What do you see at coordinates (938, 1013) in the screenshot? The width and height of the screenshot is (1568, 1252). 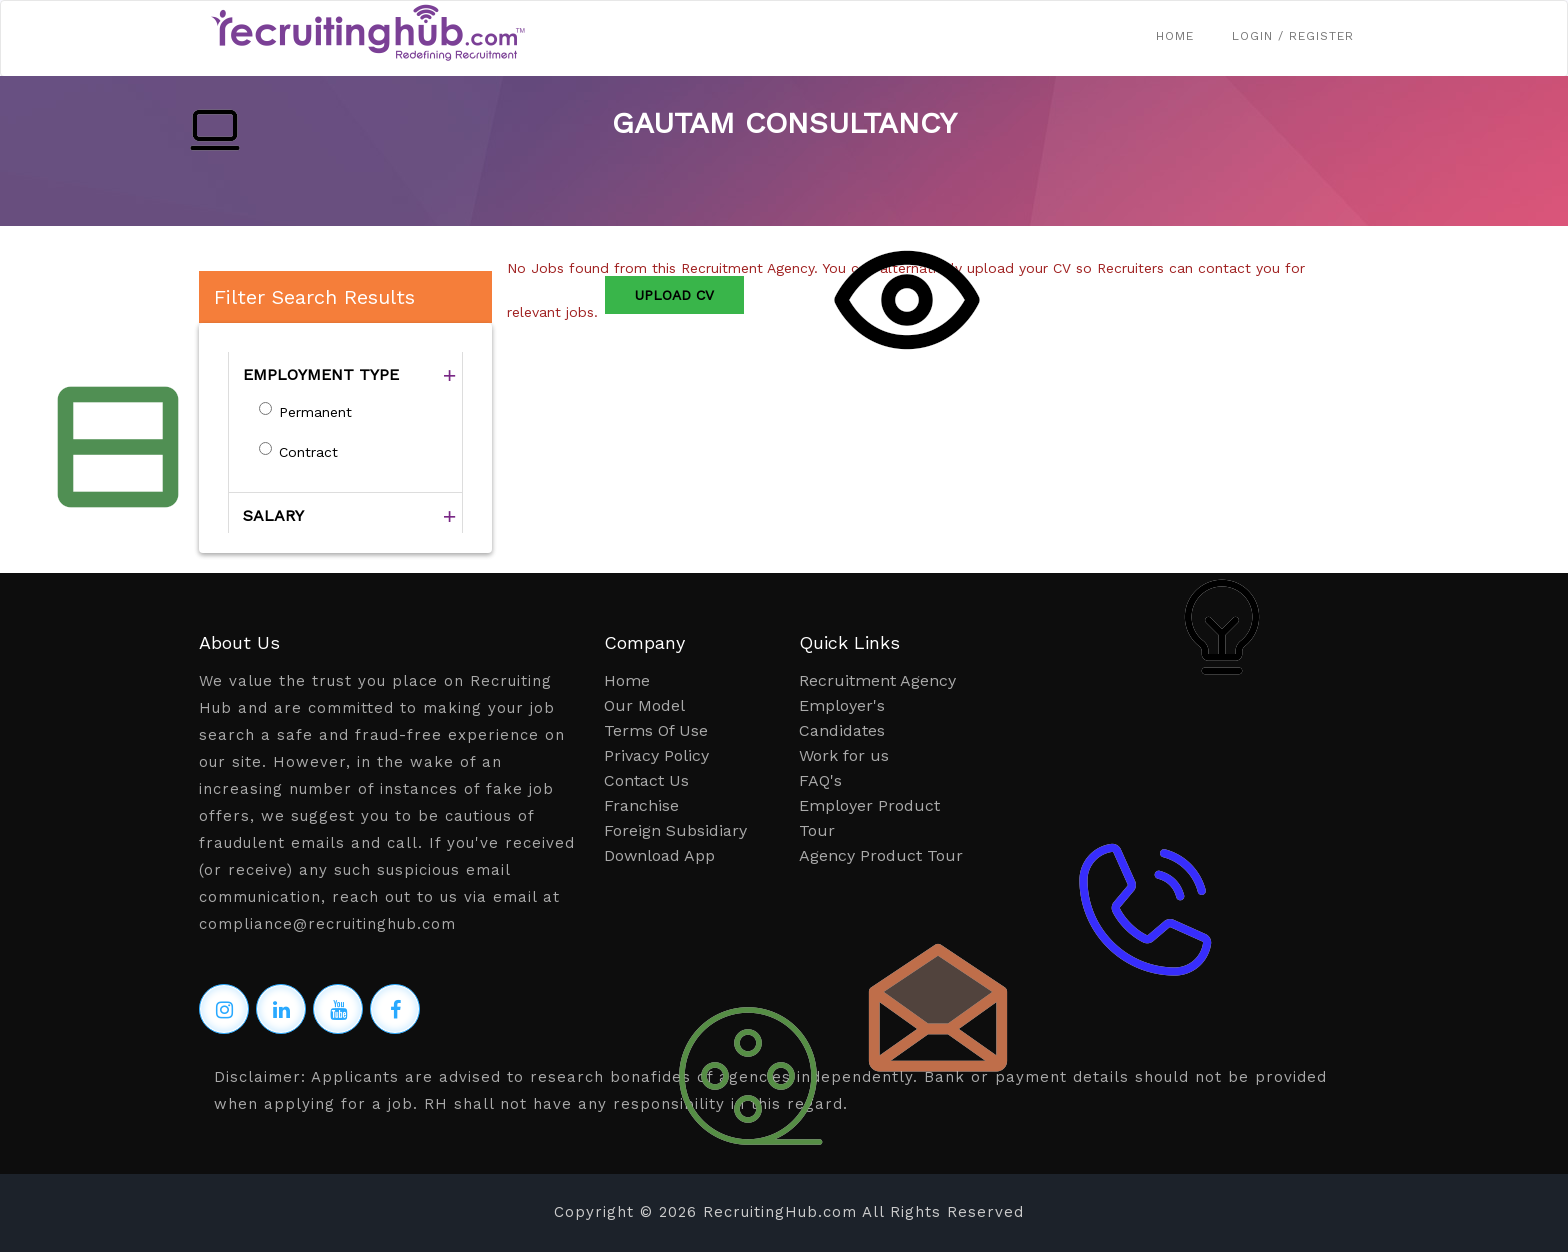 I see `view an opened or read email` at bounding box center [938, 1013].